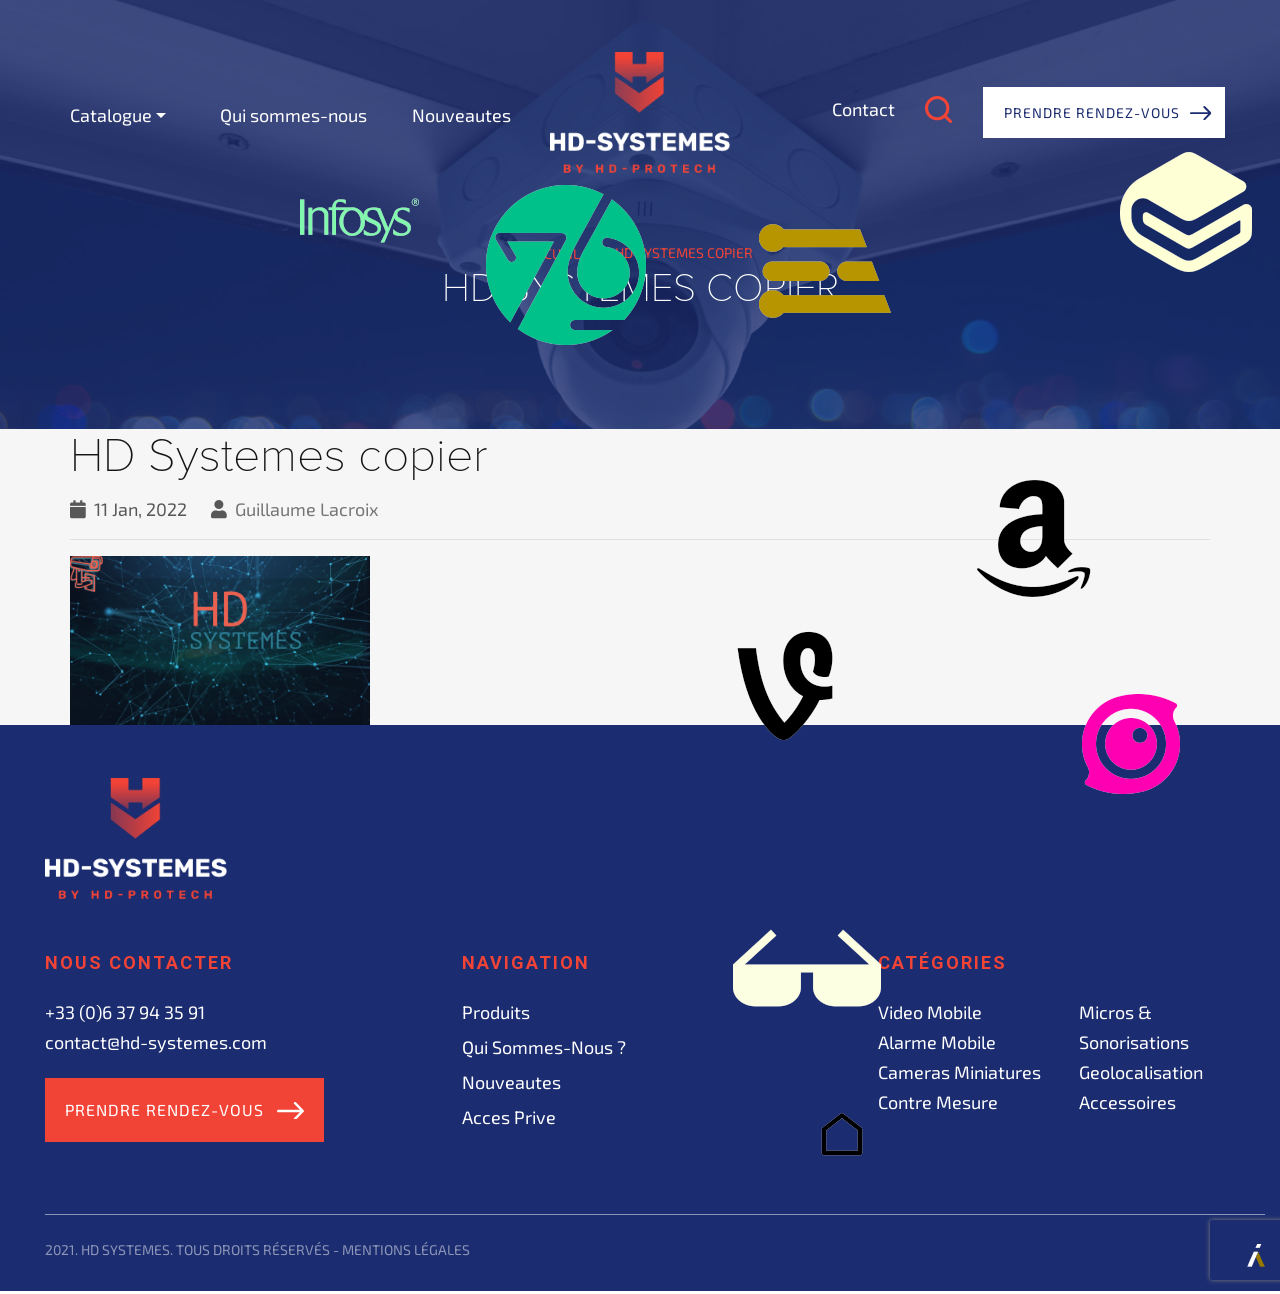 Image resolution: width=1280 pixels, height=1294 pixels. What do you see at coordinates (1186, 212) in the screenshot?
I see `open GitBook documentation` at bounding box center [1186, 212].